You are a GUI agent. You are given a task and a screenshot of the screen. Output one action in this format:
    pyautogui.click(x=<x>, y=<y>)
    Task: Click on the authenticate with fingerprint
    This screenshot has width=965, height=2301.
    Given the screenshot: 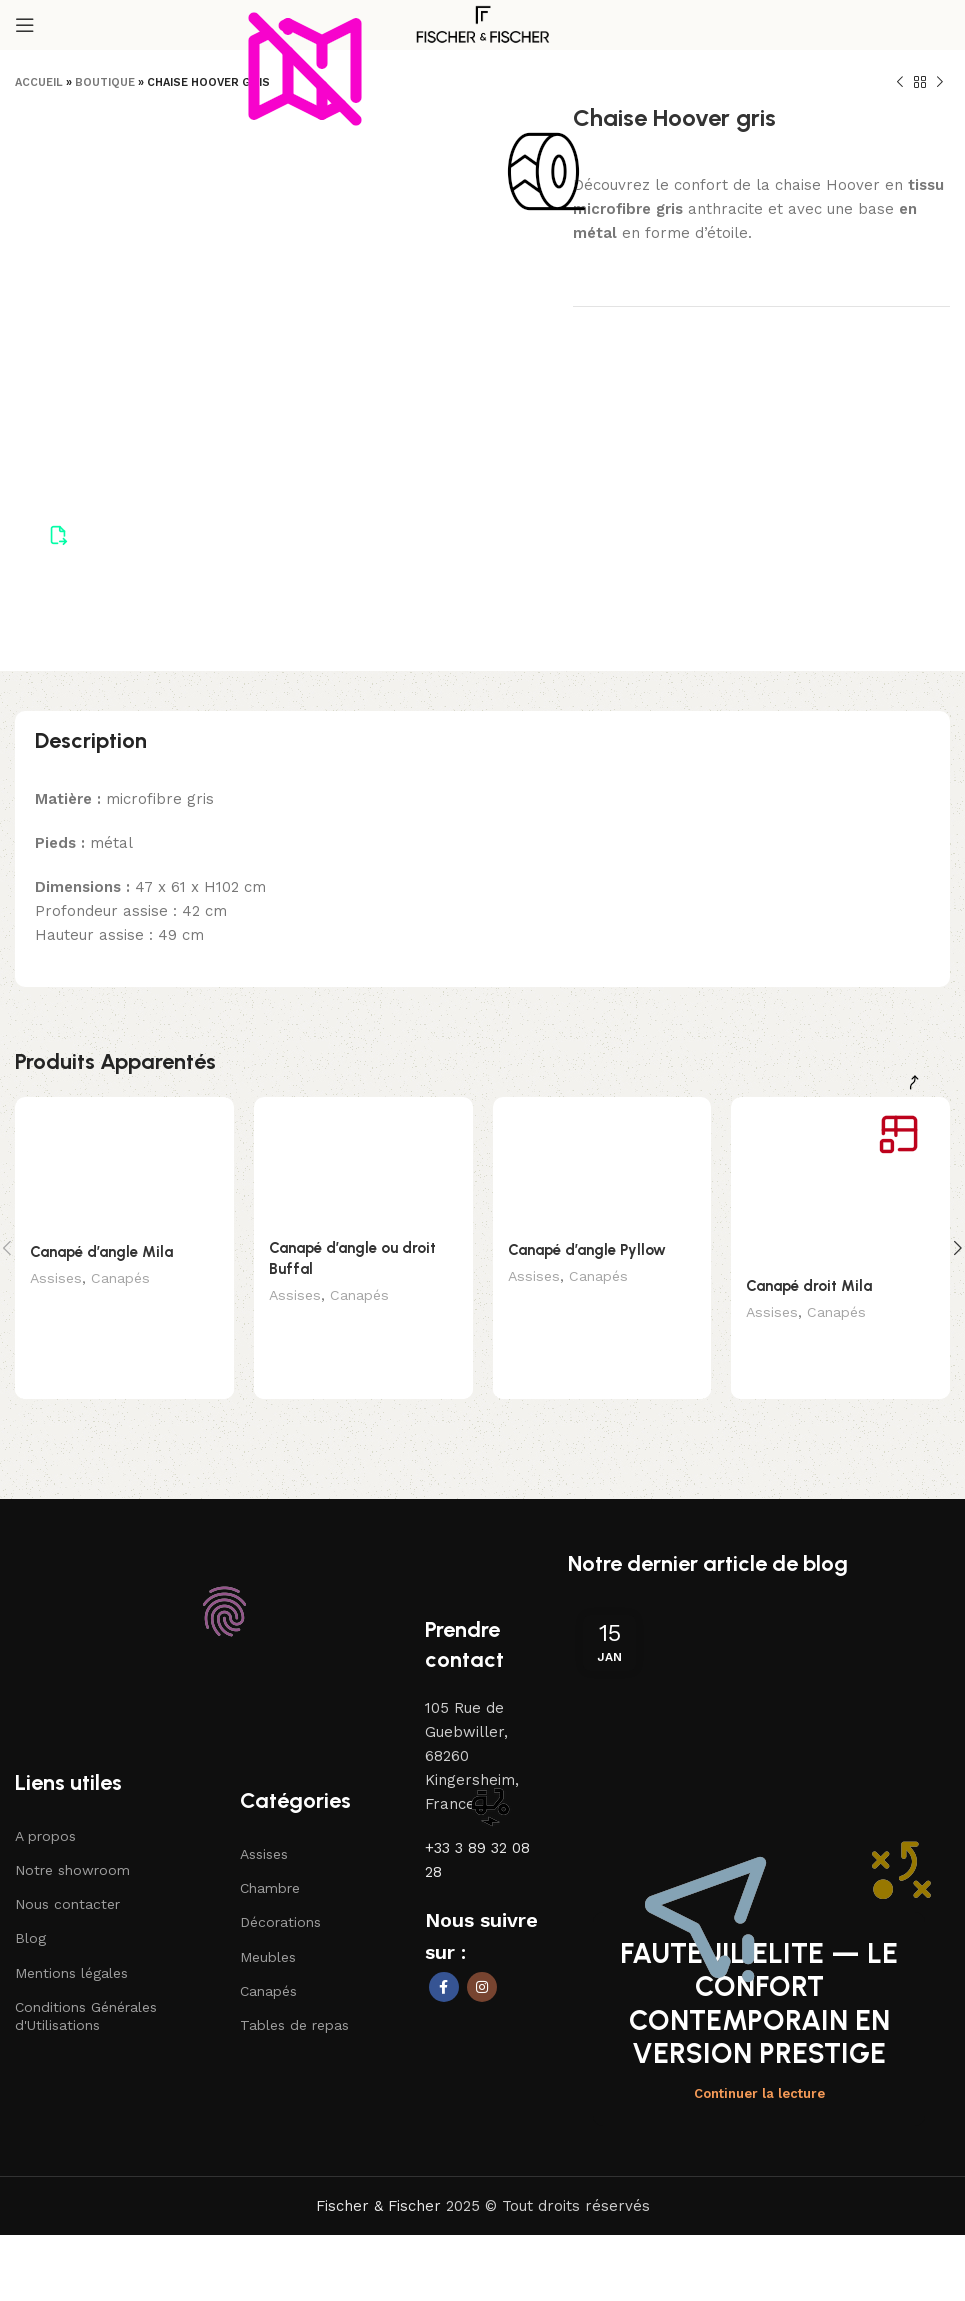 What is the action you would take?
    pyautogui.click(x=224, y=1611)
    